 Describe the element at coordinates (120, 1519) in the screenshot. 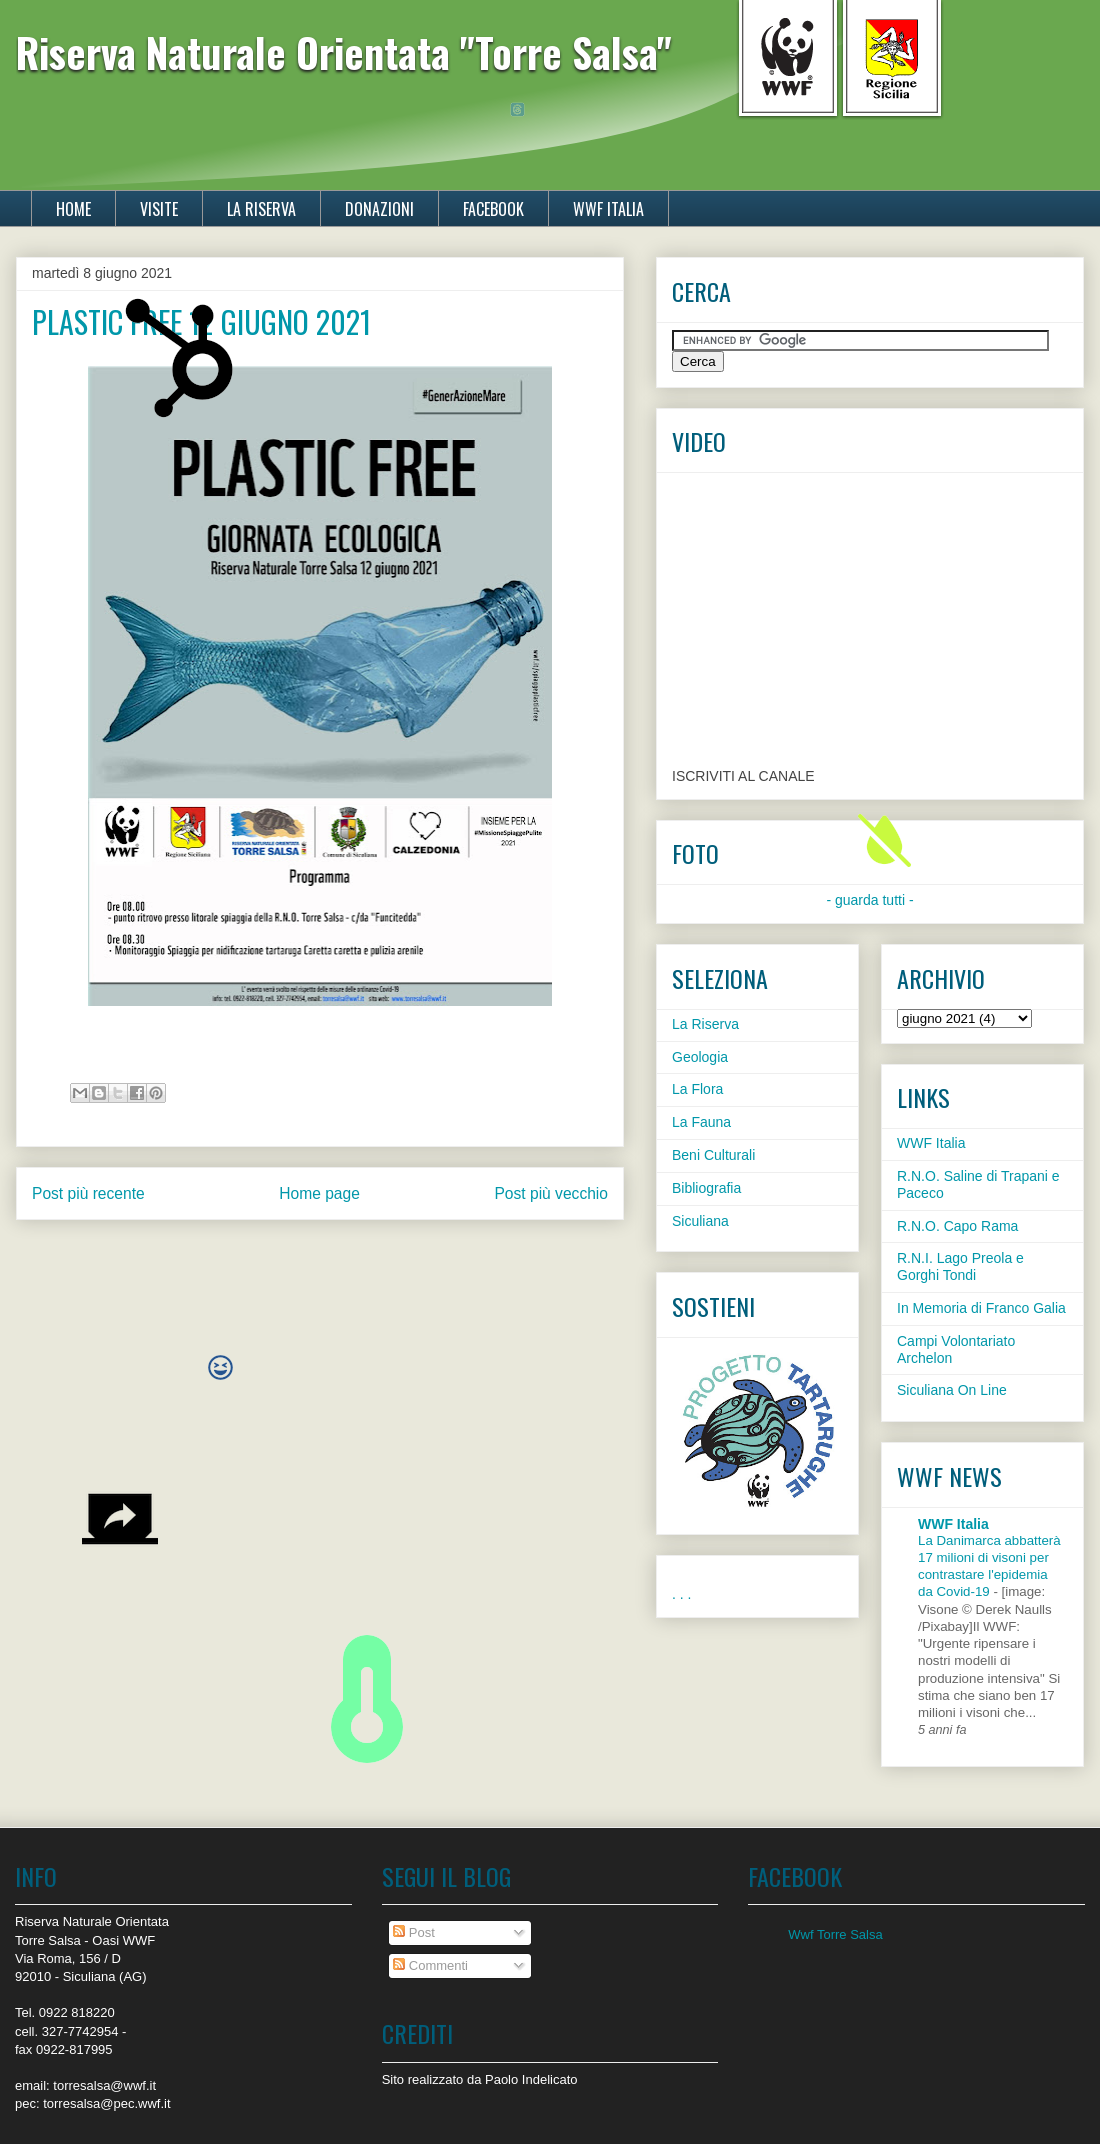

I see `start sharing your screen` at that location.